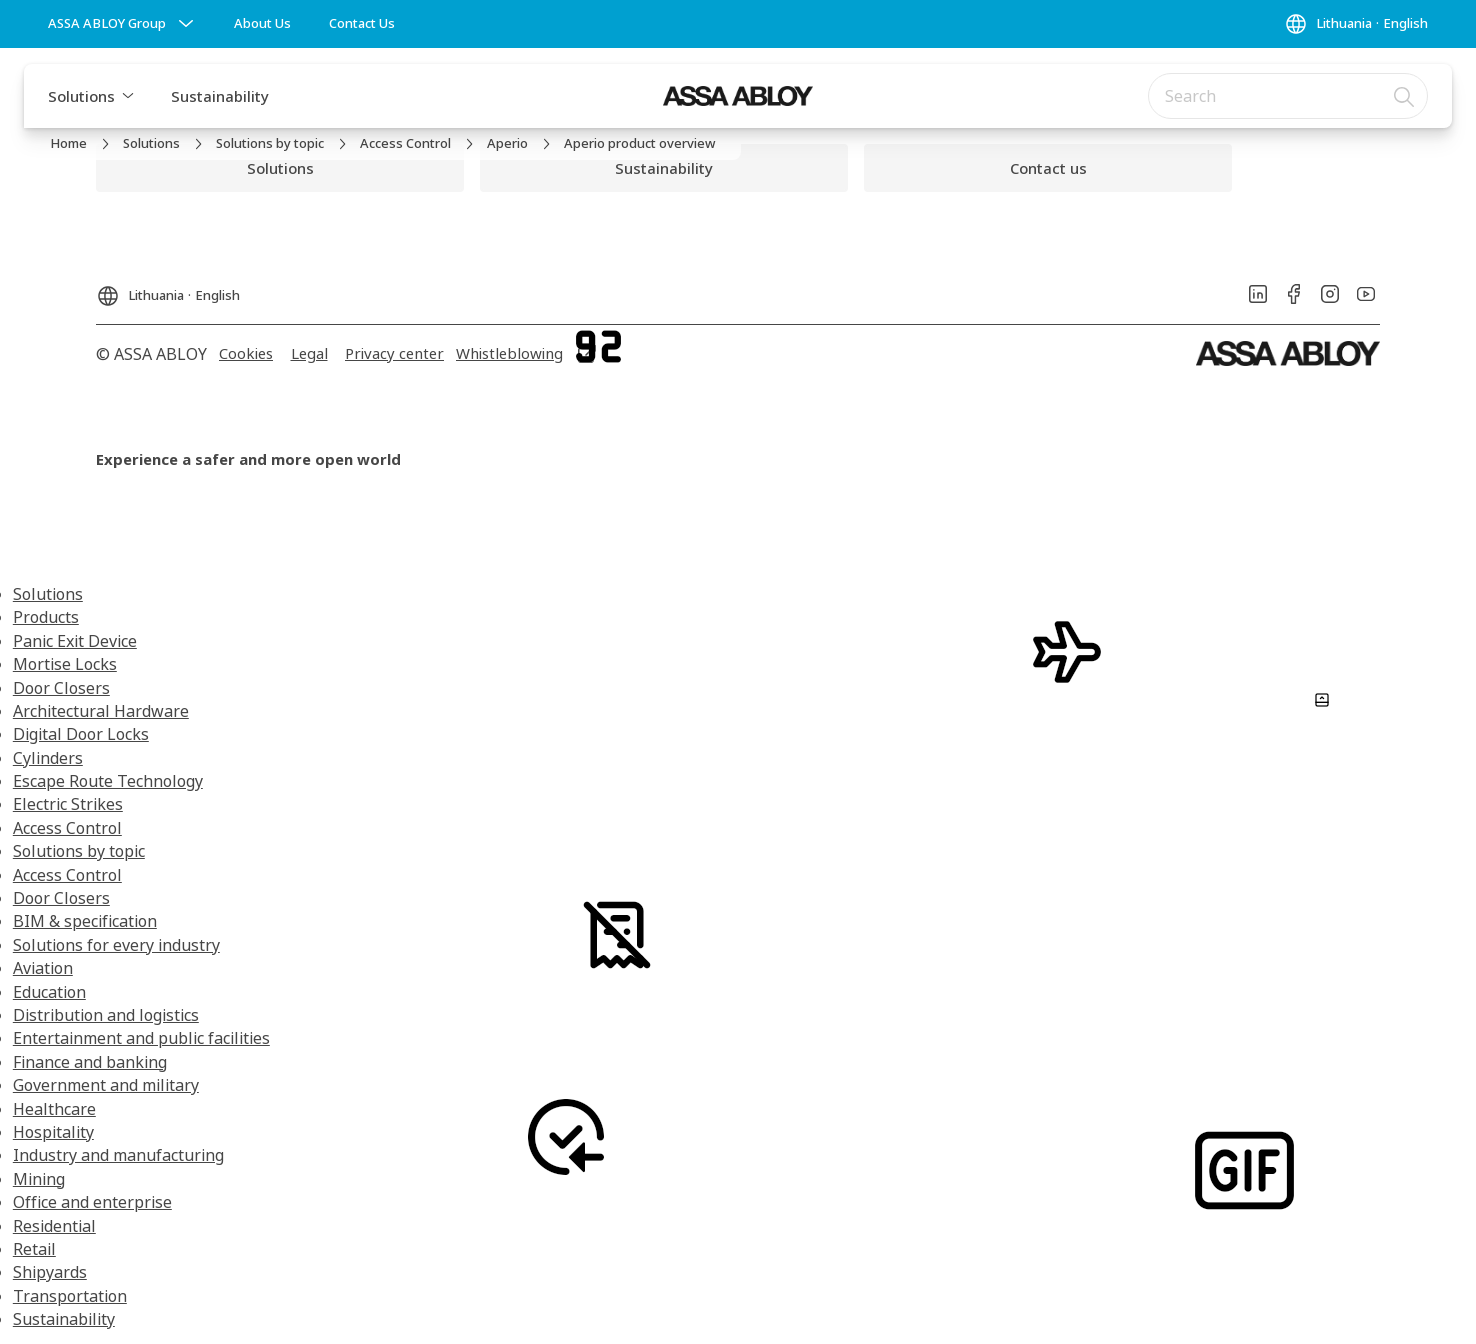  I want to click on disable receipt generation, so click(617, 935).